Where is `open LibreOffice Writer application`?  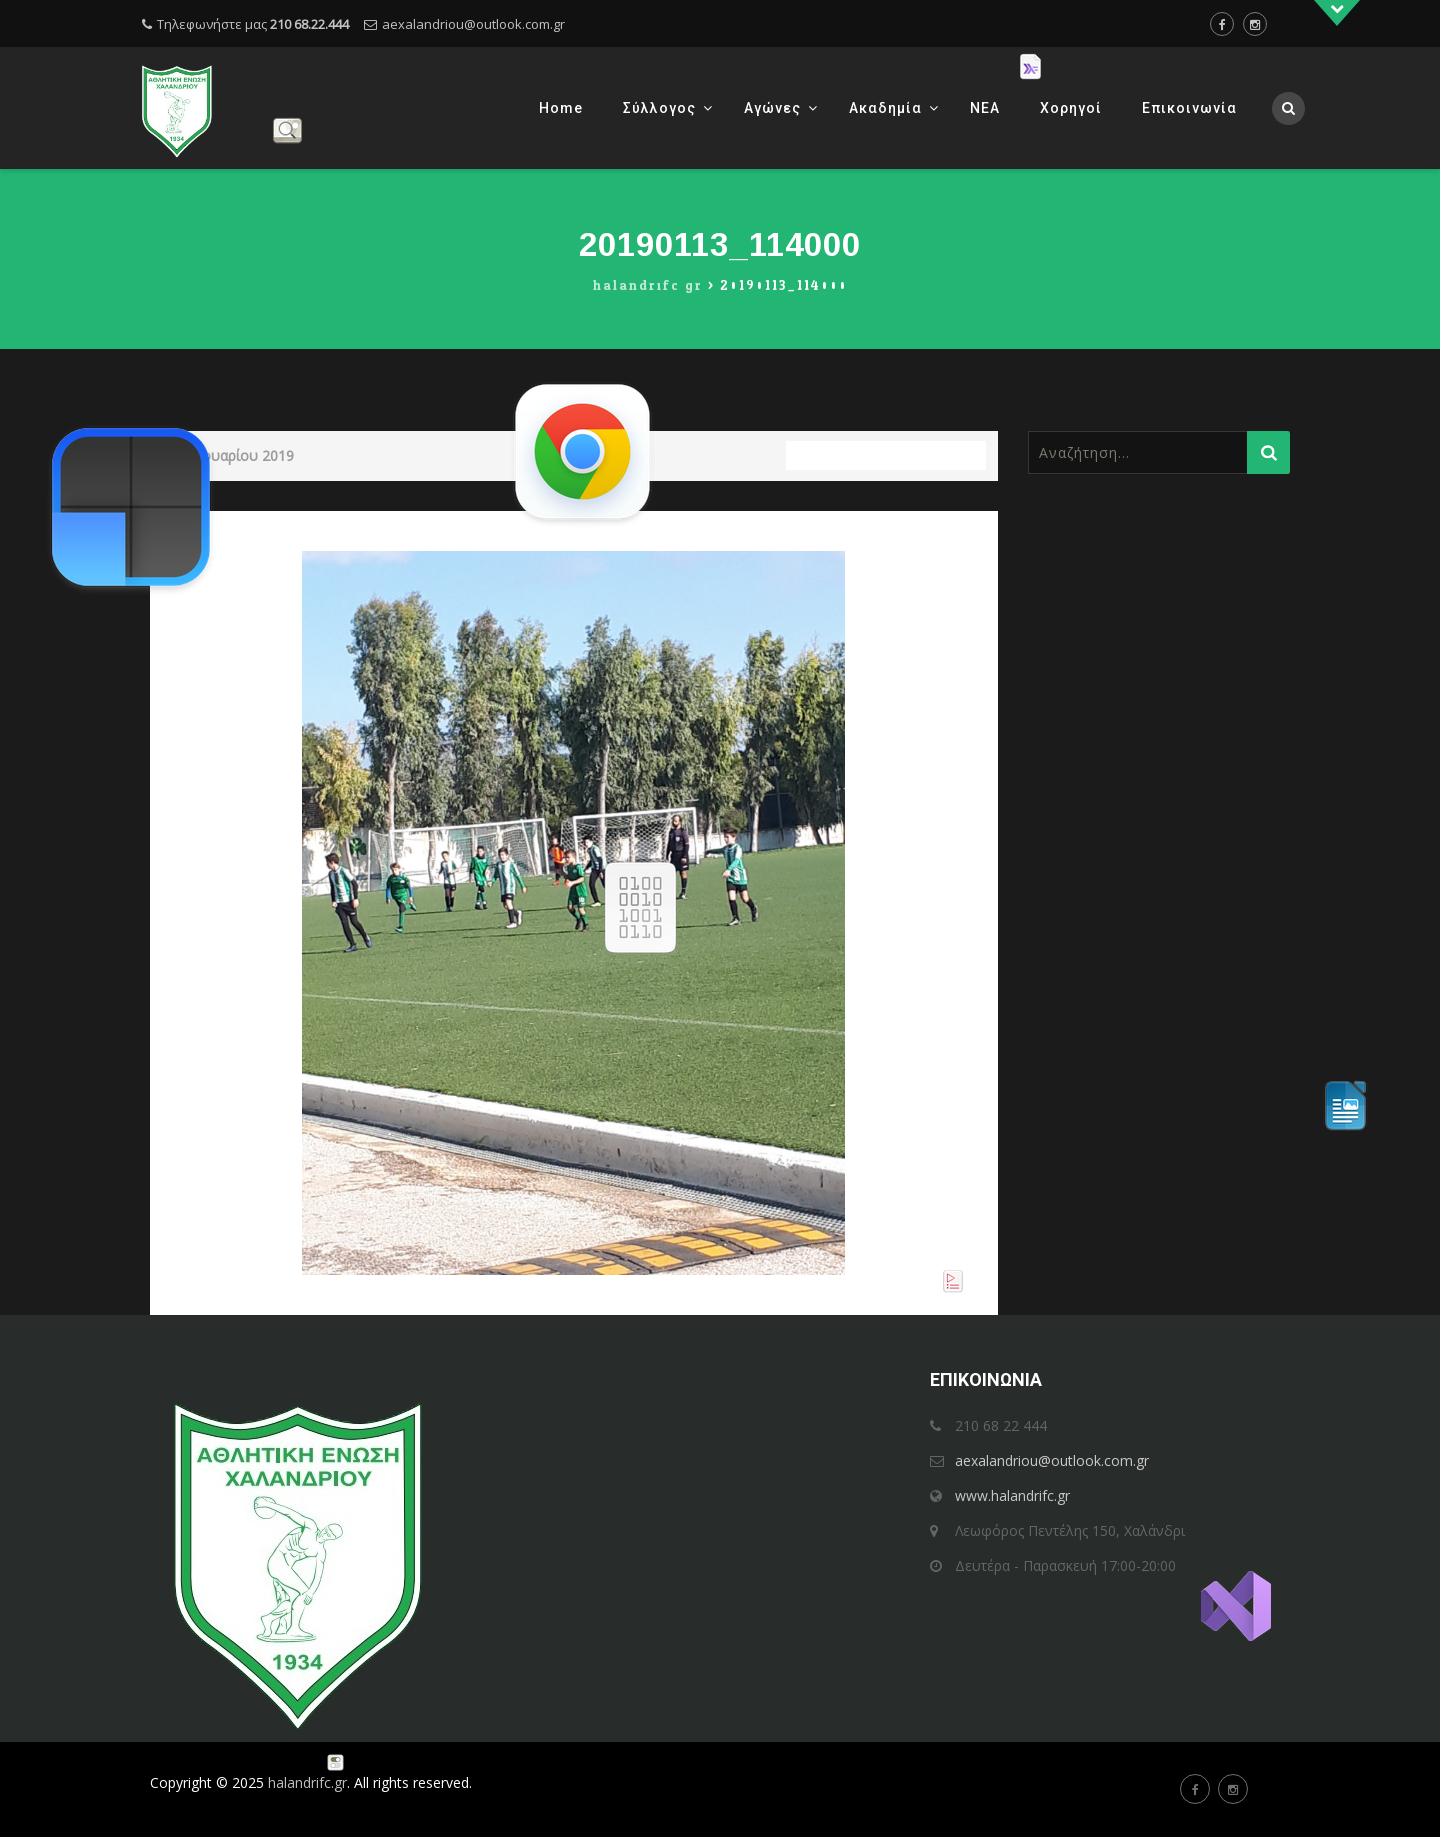
open LibreOffice Writer application is located at coordinates (1345, 1105).